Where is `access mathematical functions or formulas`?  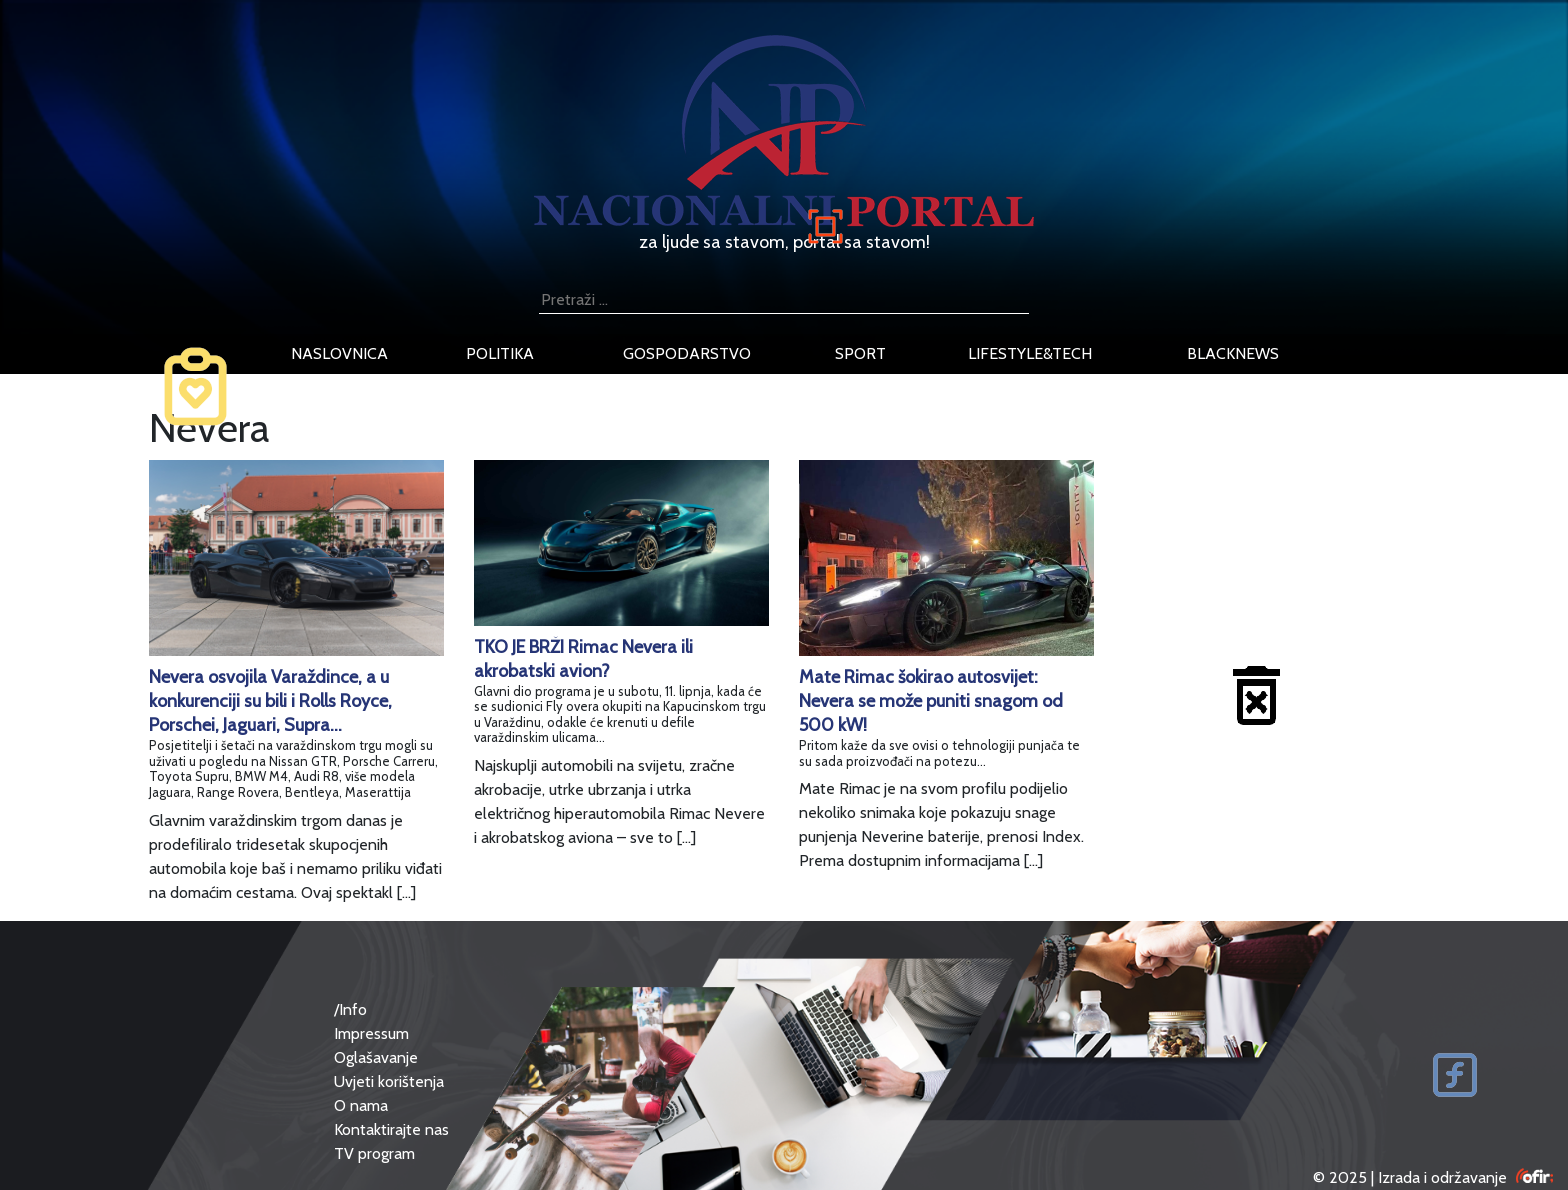
access mathematical functions or formulas is located at coordinates (1455, 1075).